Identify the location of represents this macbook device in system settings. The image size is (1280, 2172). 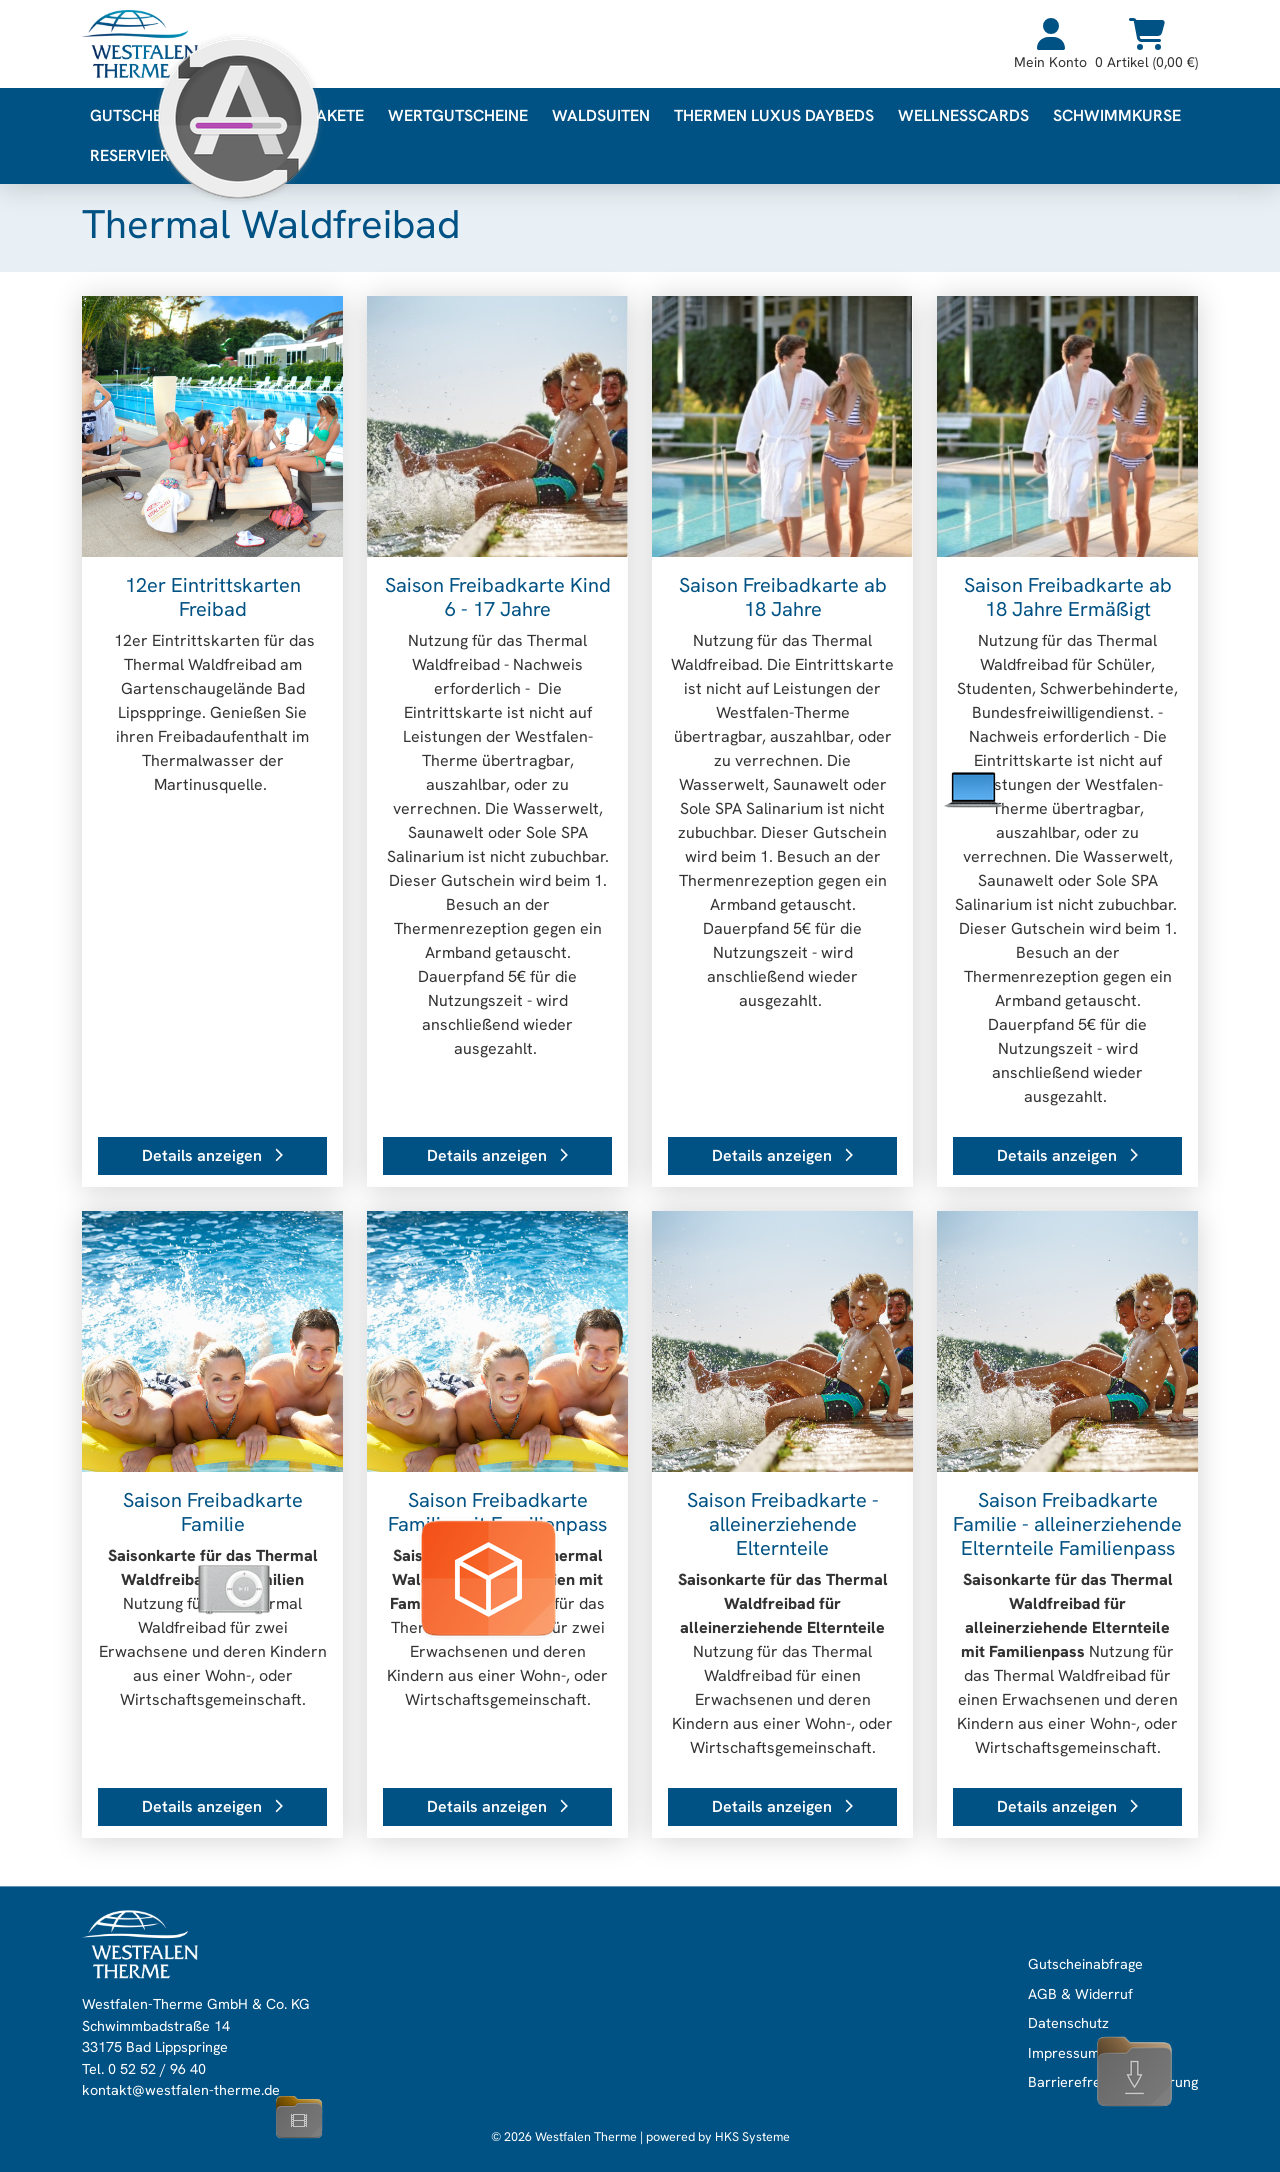
(973, 784).